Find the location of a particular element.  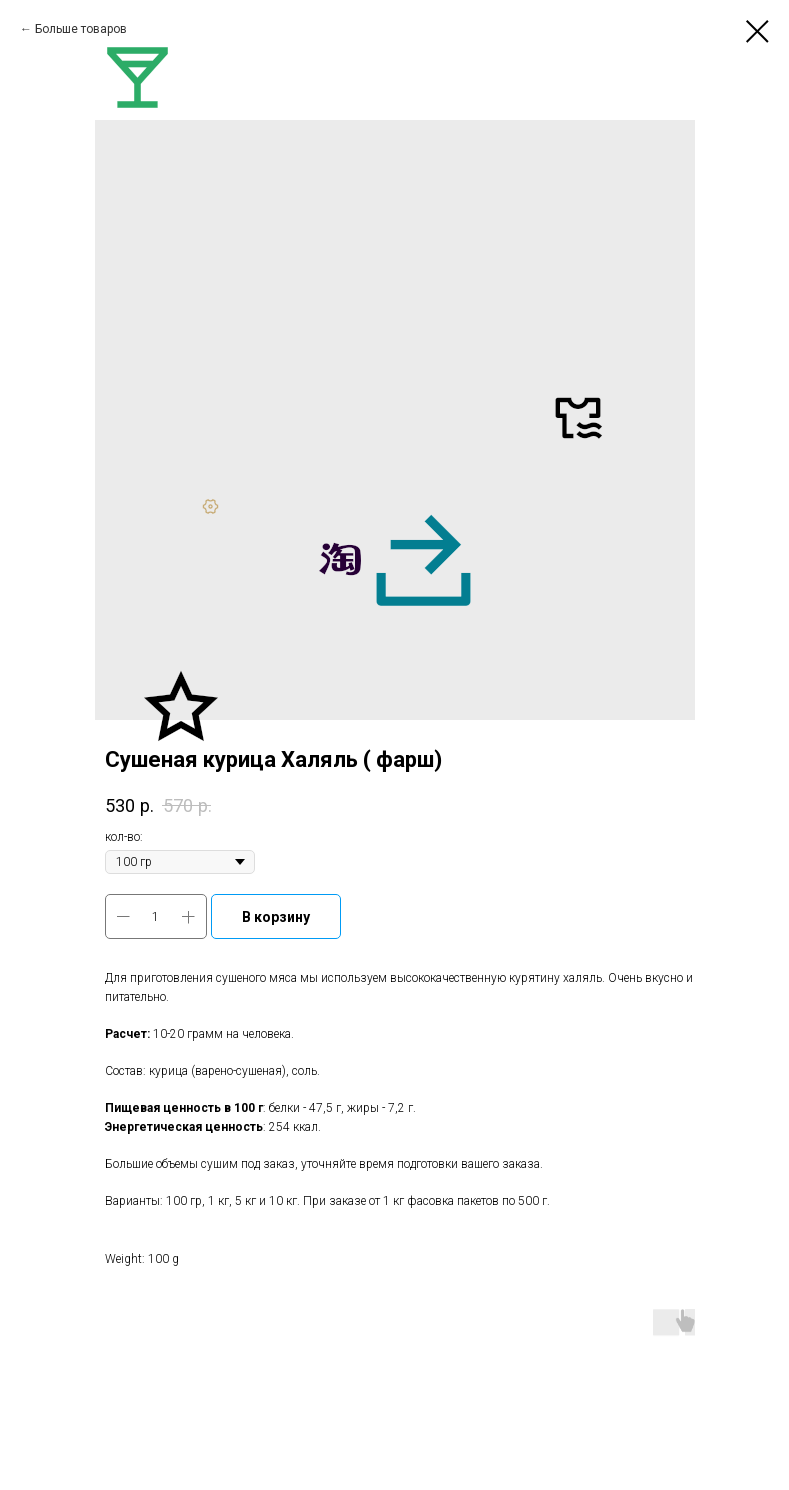

open the Taobao app is located at coordinates (340, 559).